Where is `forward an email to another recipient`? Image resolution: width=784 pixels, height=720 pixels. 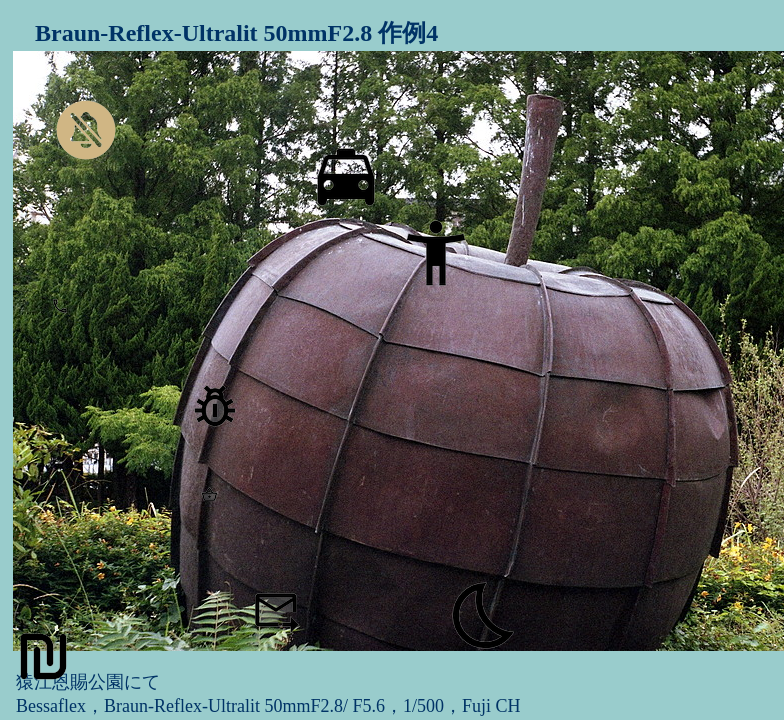
forward an email to another recipient is located at coordinates (276, 610).